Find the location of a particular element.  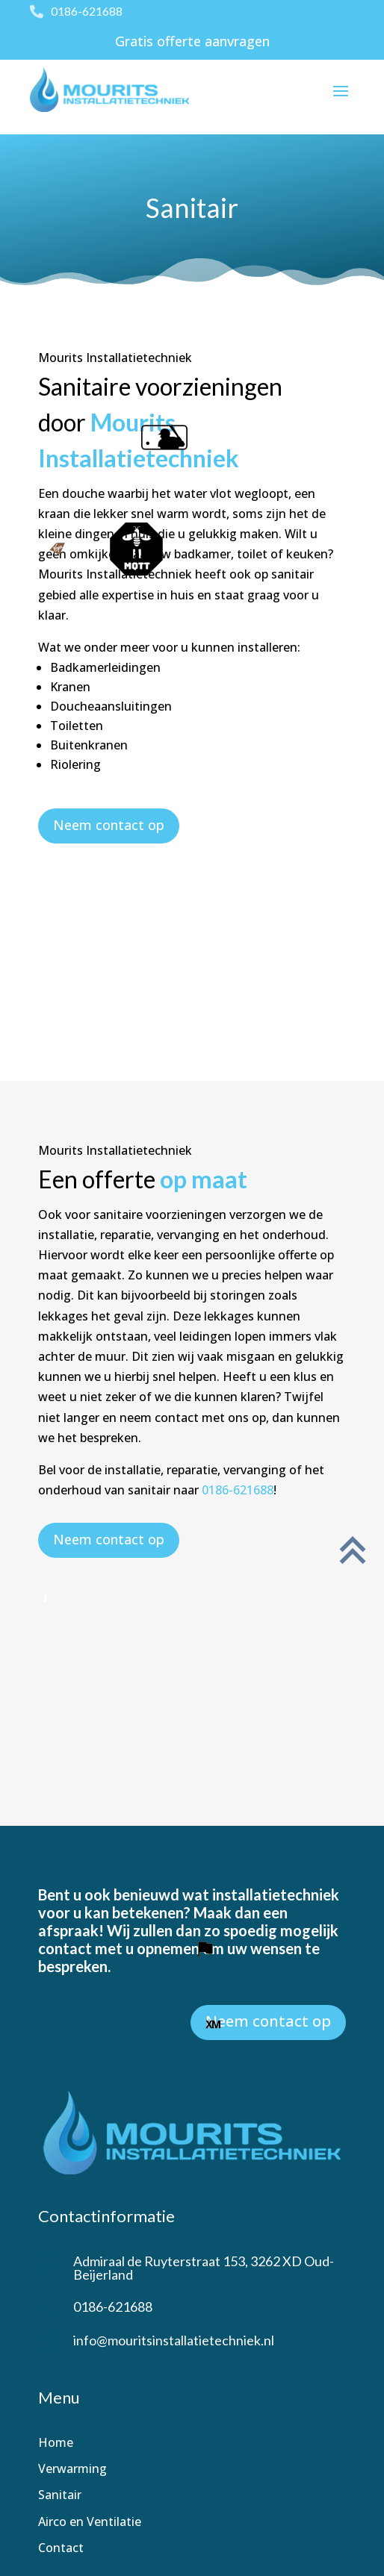

open qualtrics survey platform is located at coordinates (213, 2024).